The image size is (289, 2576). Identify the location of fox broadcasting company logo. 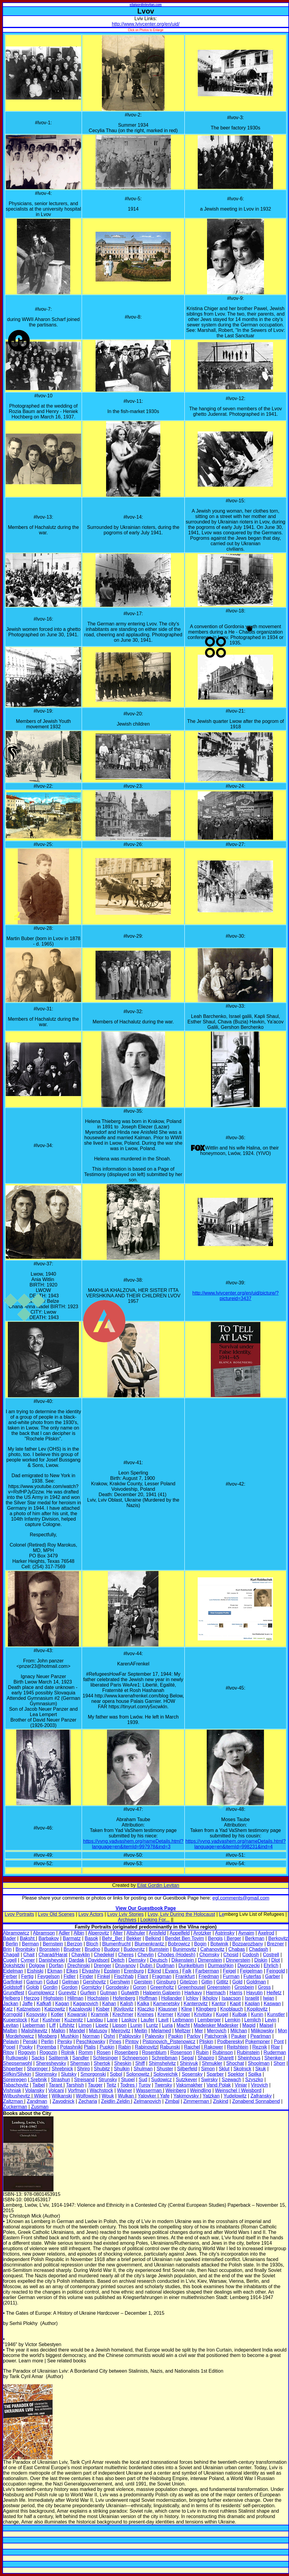
(198, 1148).